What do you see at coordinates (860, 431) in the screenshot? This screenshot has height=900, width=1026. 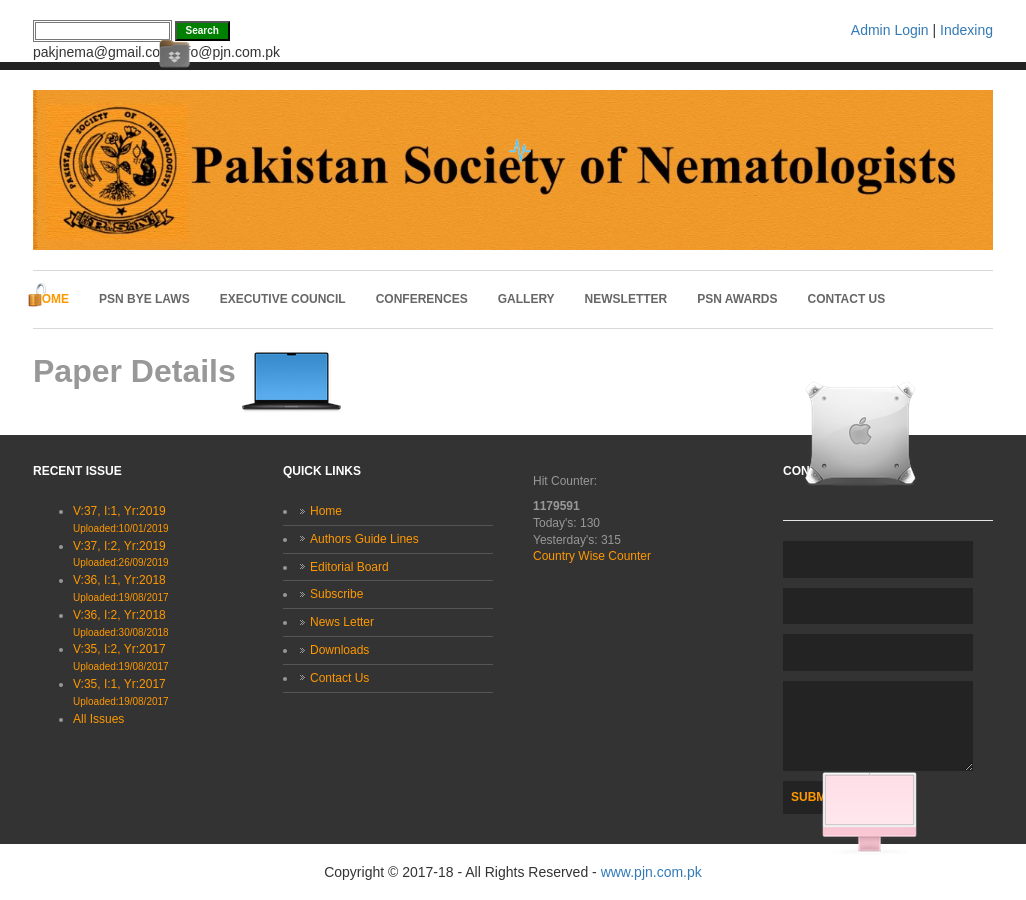 I see `indicates a power mac g4 quicksilver device` at bounding box center [860, 431].